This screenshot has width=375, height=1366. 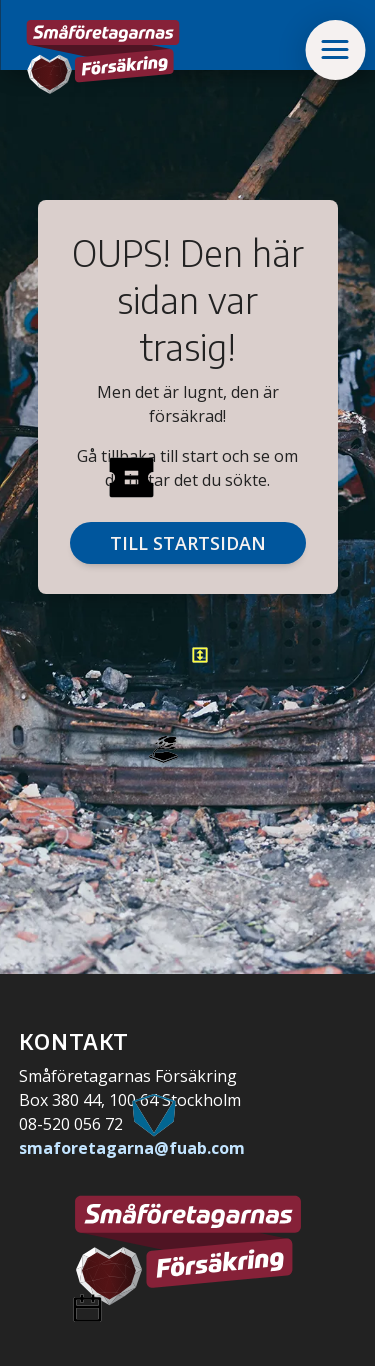 I want to click on openbase logo, so click(x=154, y=1114).